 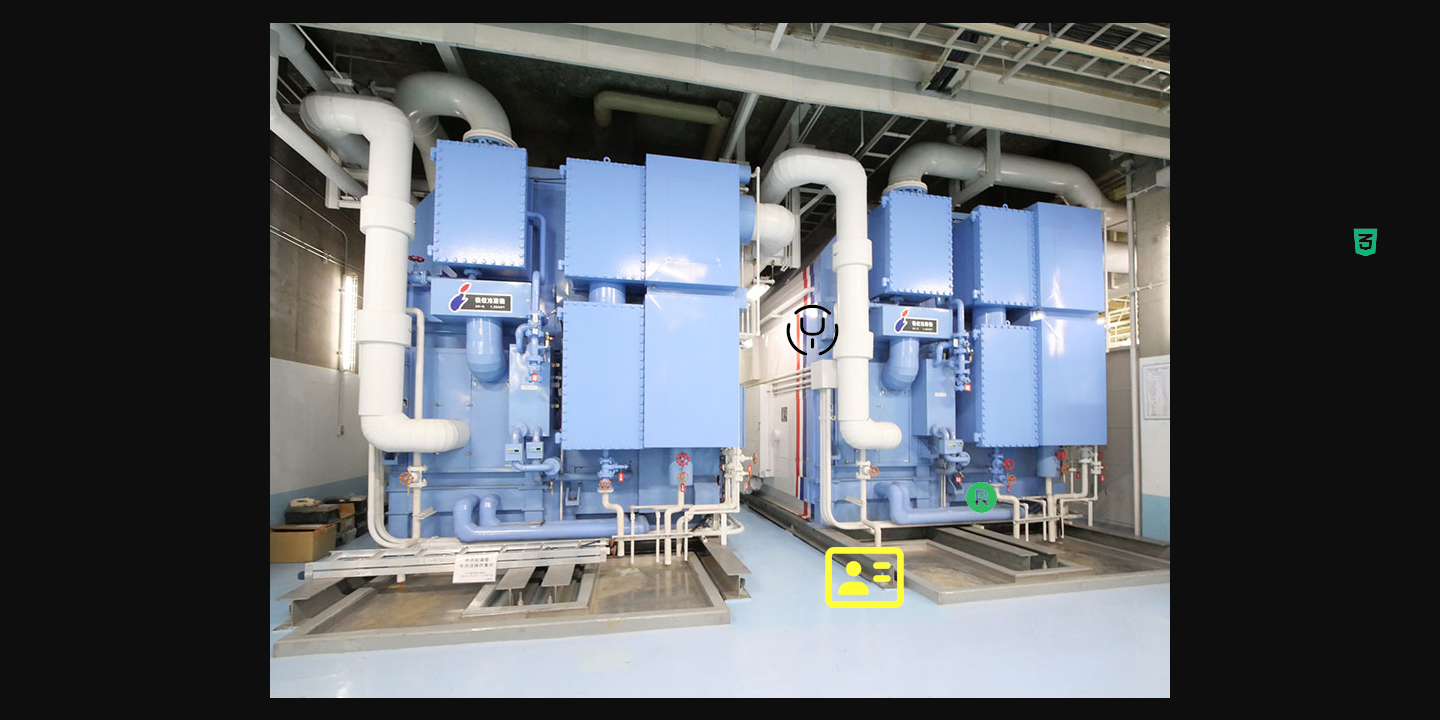 I want to click on bity cryptocurrency exchange logo, so click(x=812, y=331).